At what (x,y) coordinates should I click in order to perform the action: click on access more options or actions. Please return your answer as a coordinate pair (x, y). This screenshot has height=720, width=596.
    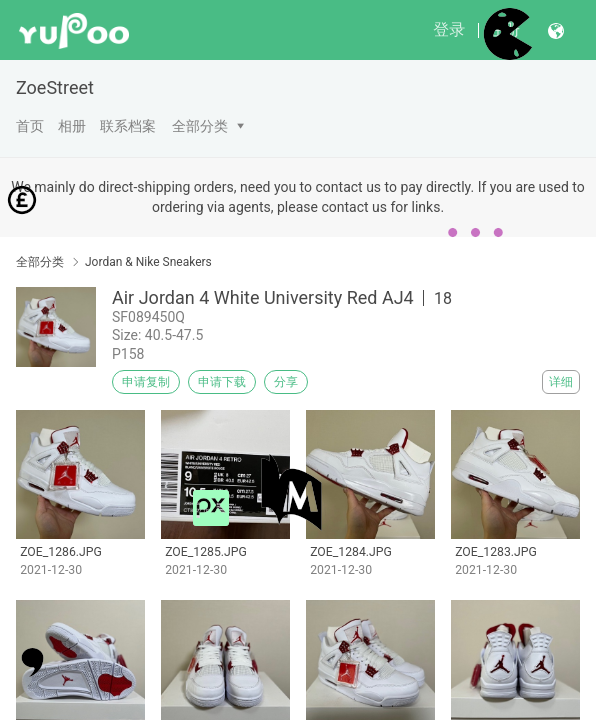
    Looking at the image, I should click on (475, 232).